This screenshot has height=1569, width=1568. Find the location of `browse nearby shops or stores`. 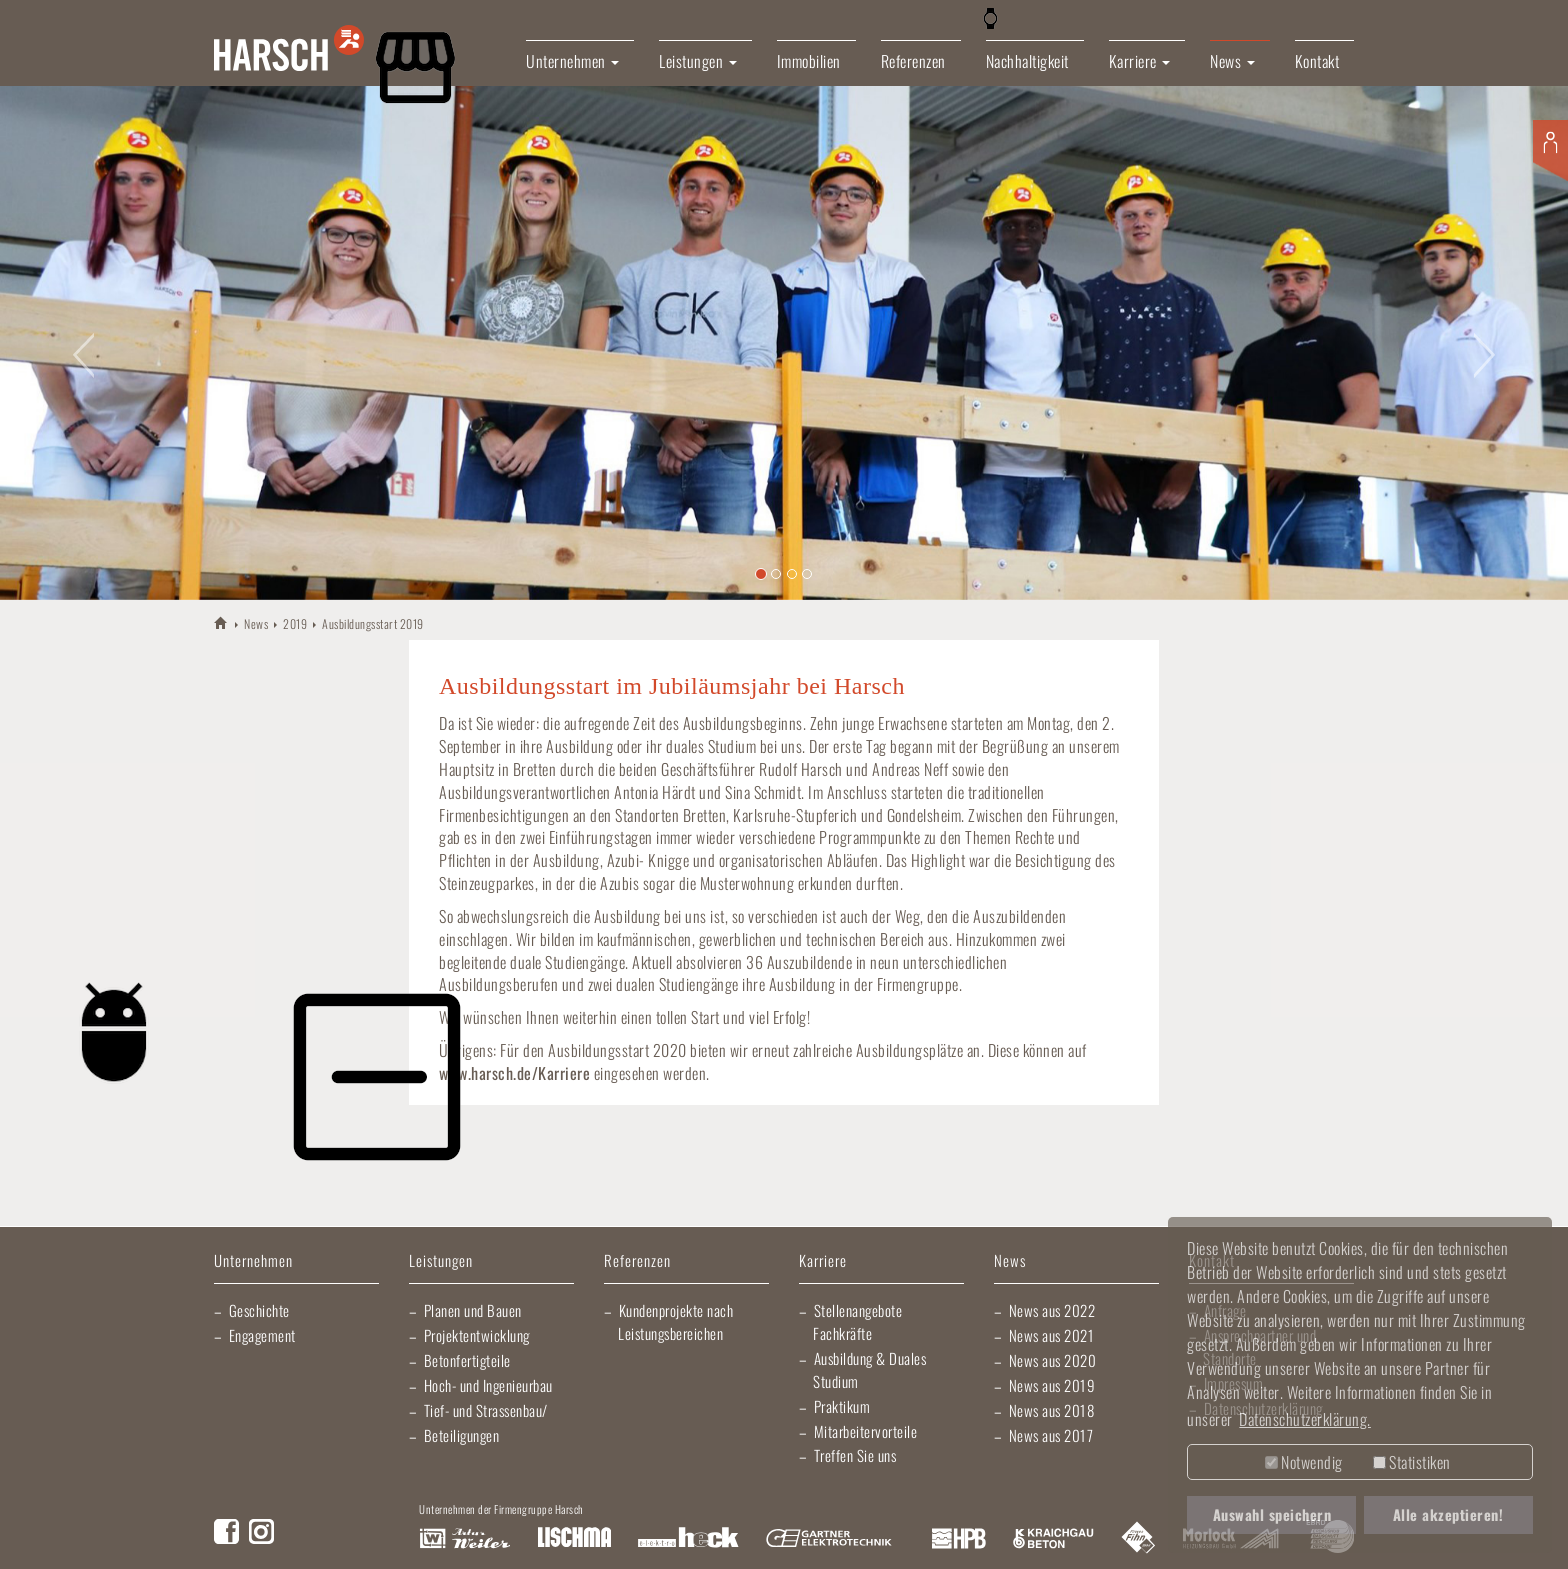

browse nearby shops or stores is located at coordinates (415, 67).